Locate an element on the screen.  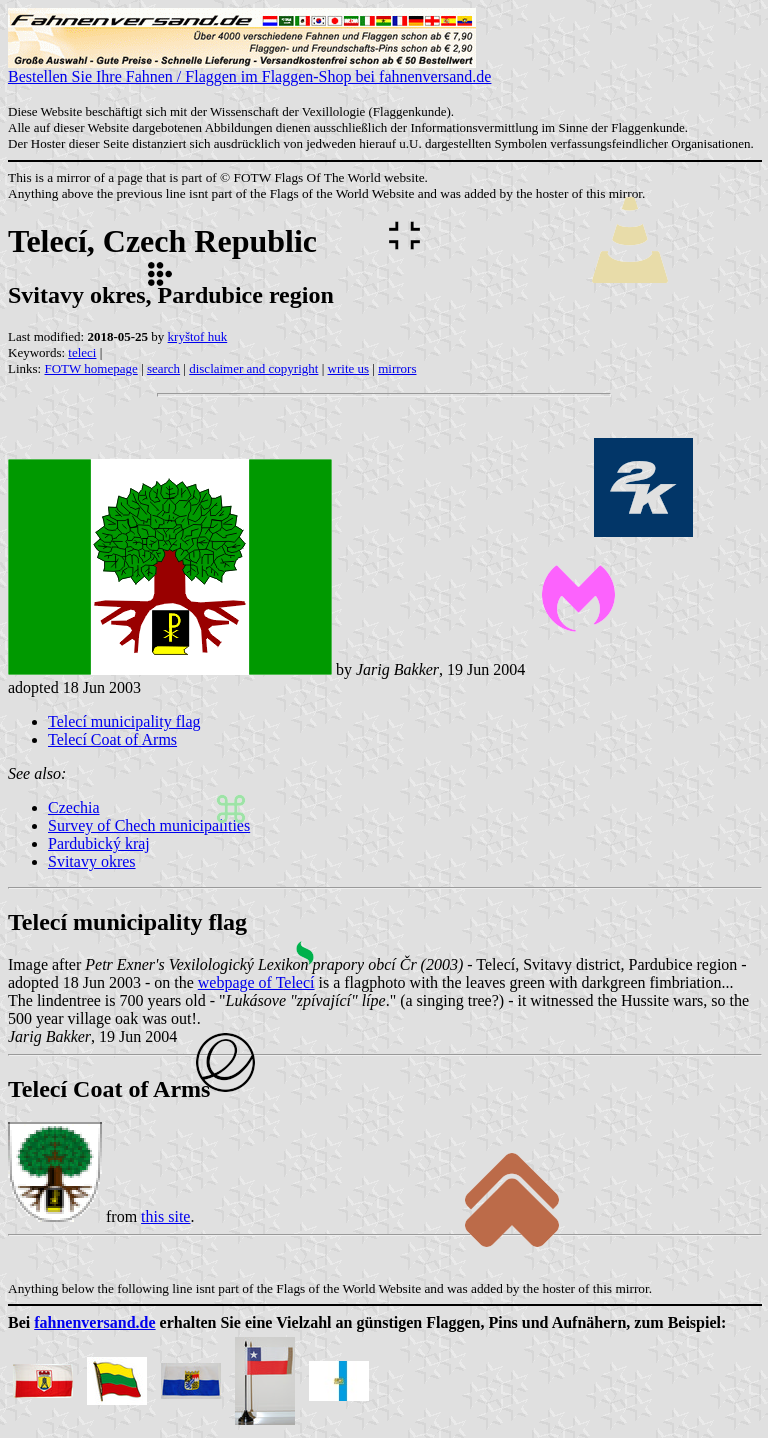
elementary OS branding logo is located at coordinates (225, 1062).